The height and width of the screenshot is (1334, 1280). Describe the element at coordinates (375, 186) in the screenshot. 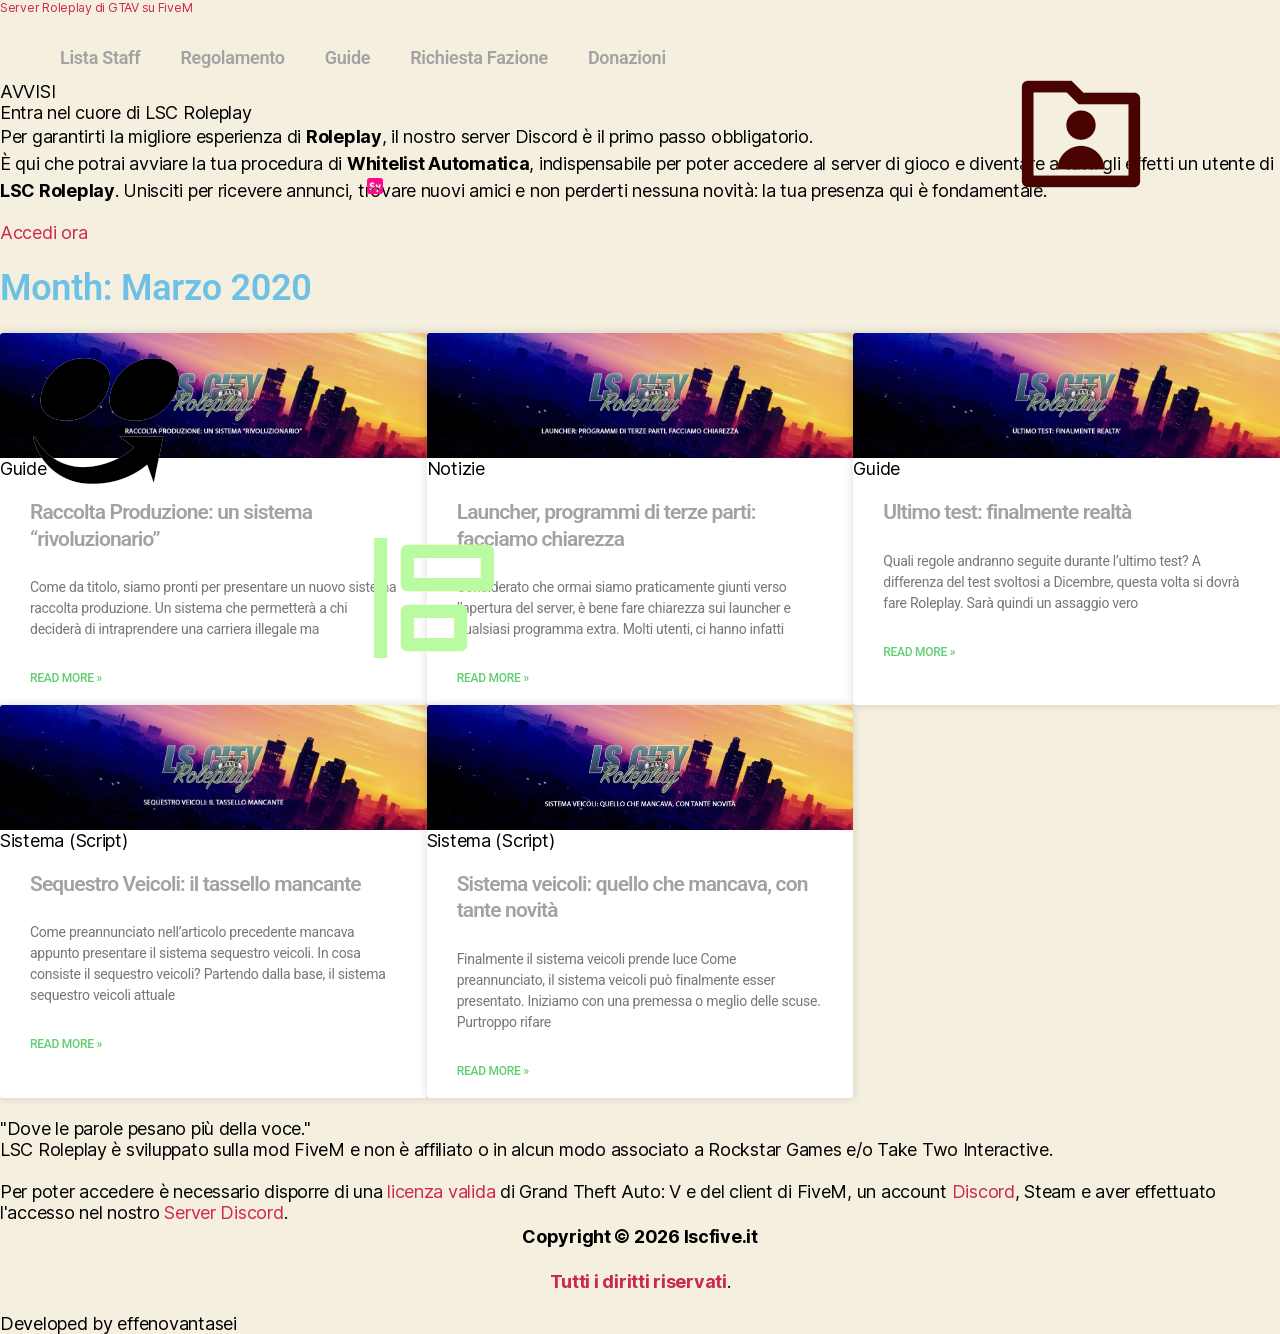

I see `open symbolab math solver app` at that location.